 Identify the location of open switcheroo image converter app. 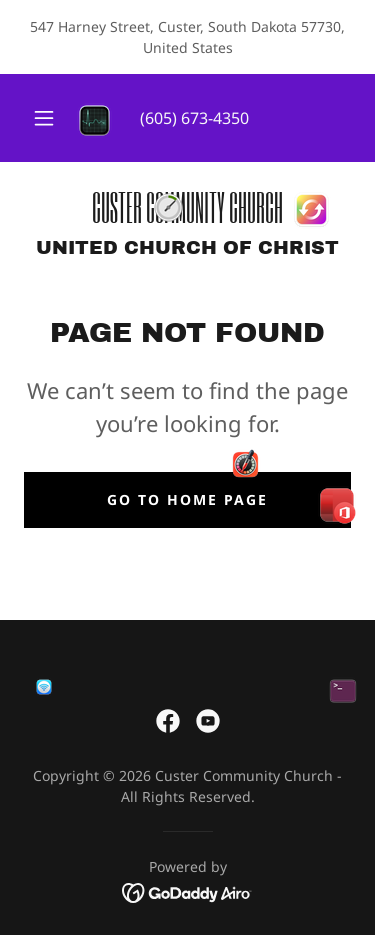
(311, 209).